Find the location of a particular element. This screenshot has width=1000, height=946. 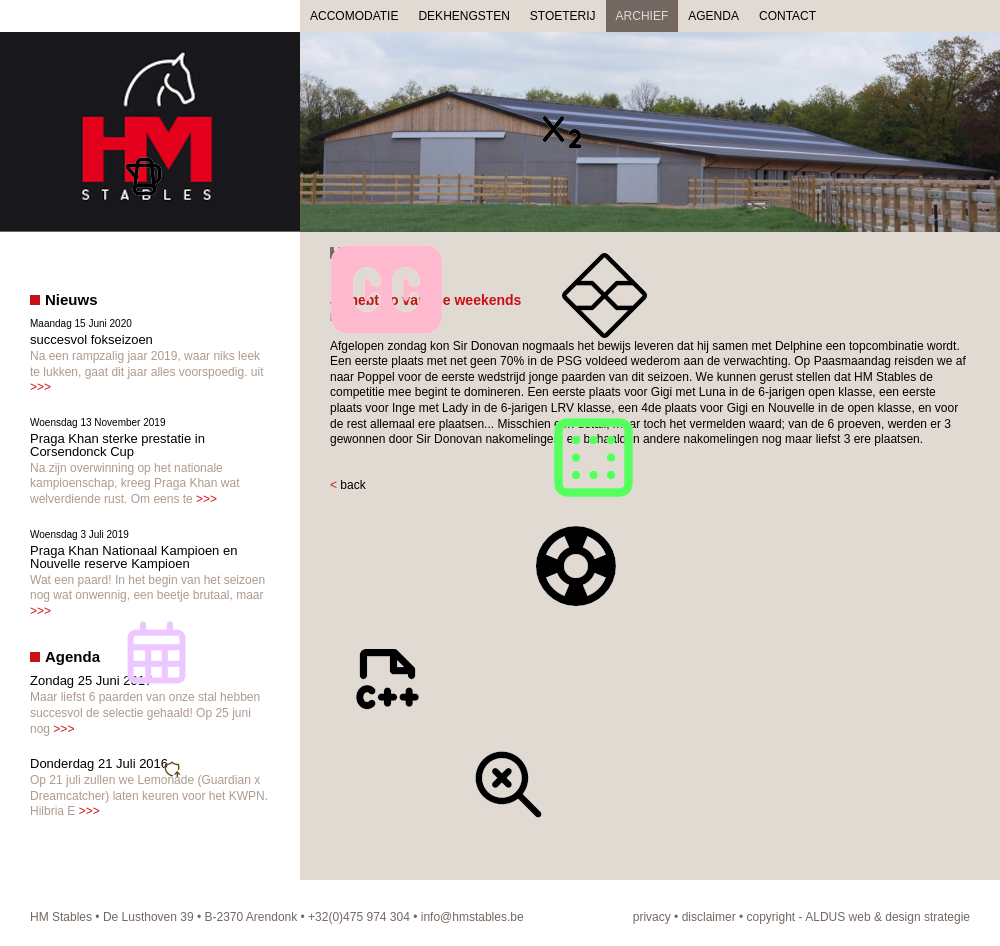

view calendar or schedule is located at coordinates (156, 654).